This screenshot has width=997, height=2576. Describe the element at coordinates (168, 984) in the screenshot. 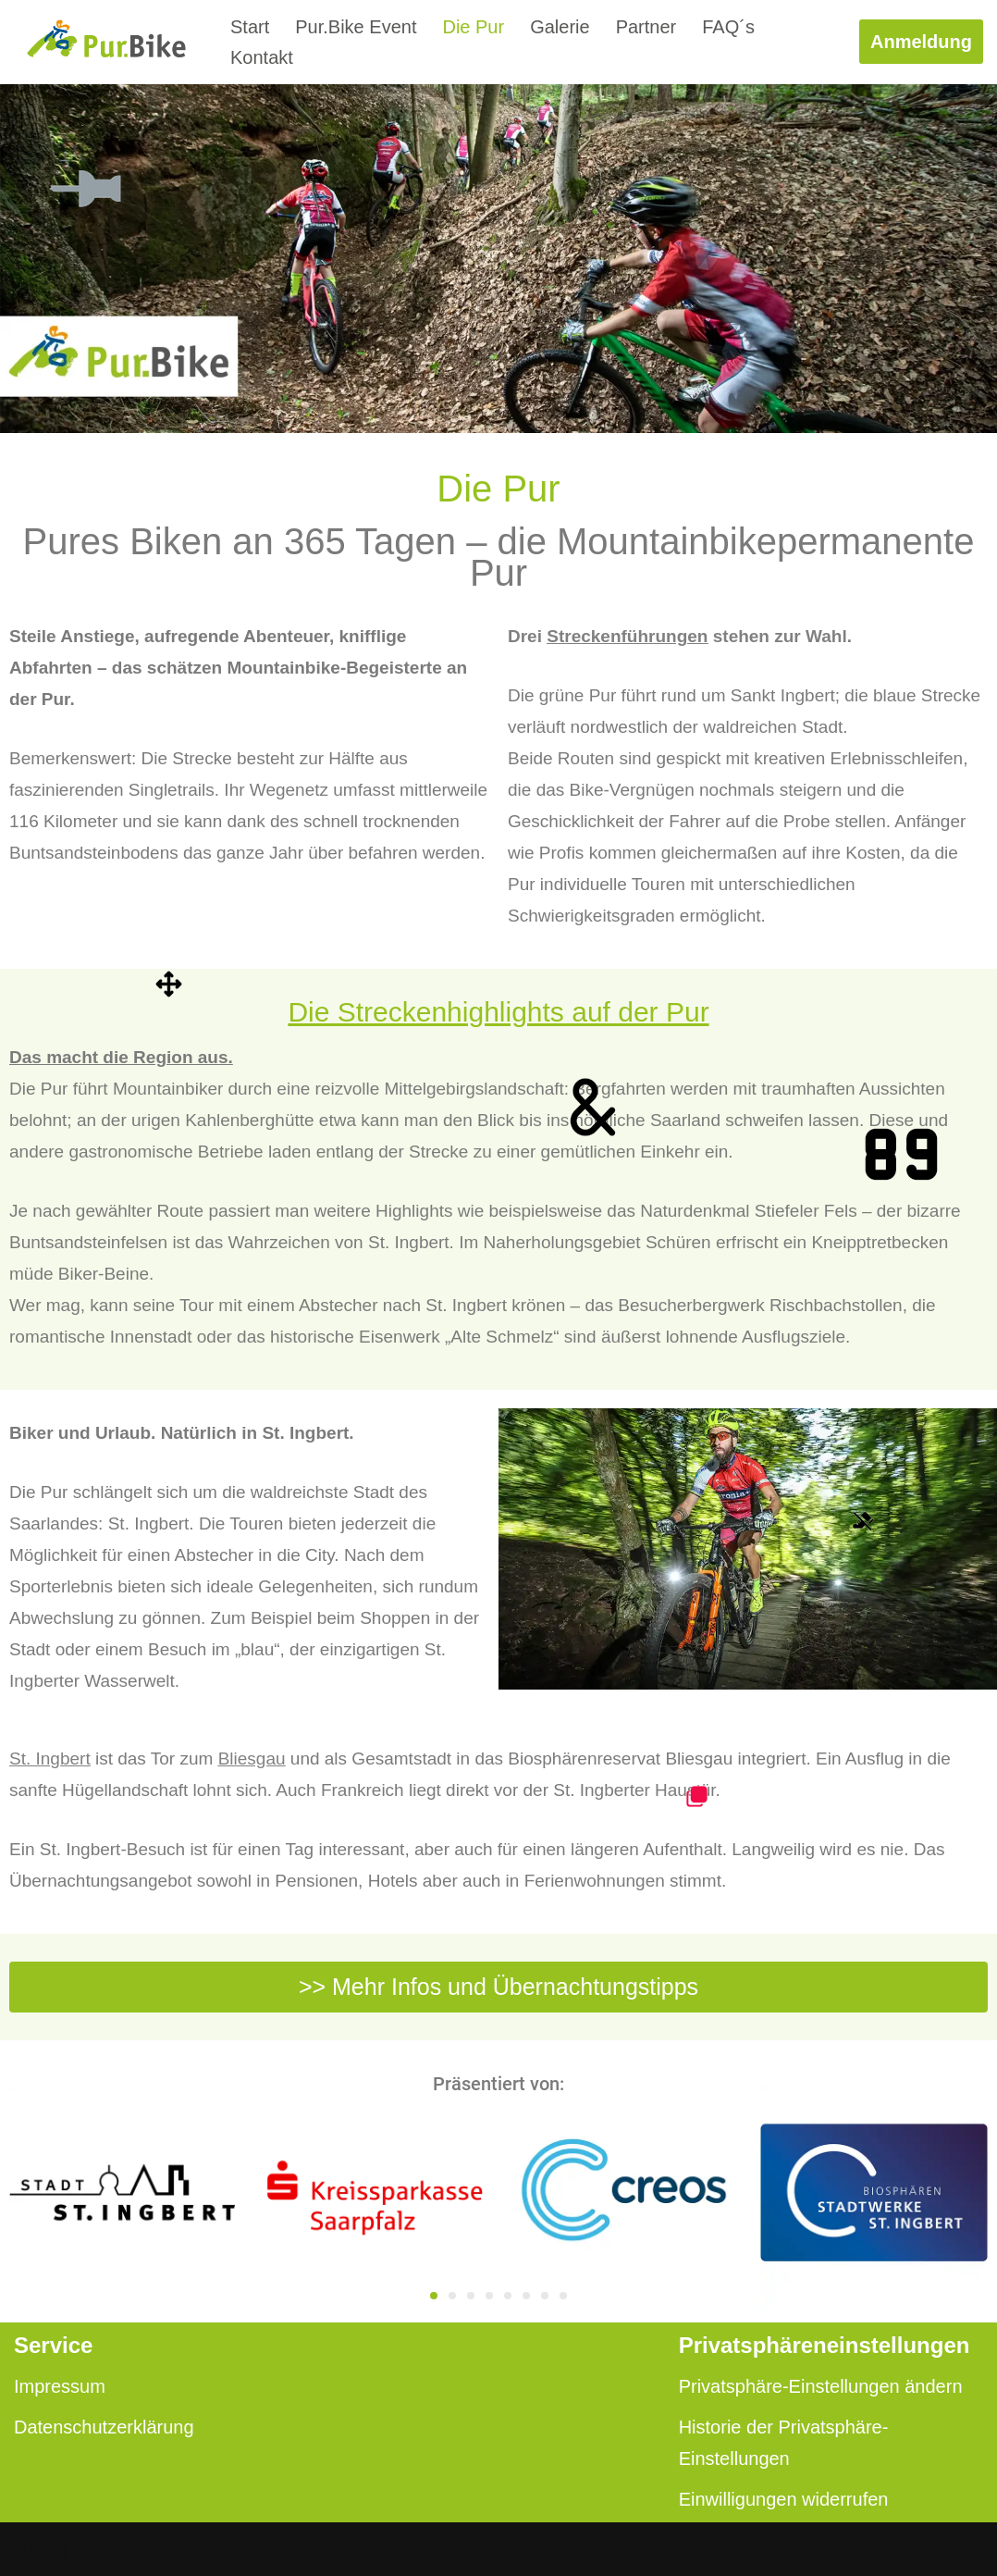

I see `move or reposition an element` at that location.